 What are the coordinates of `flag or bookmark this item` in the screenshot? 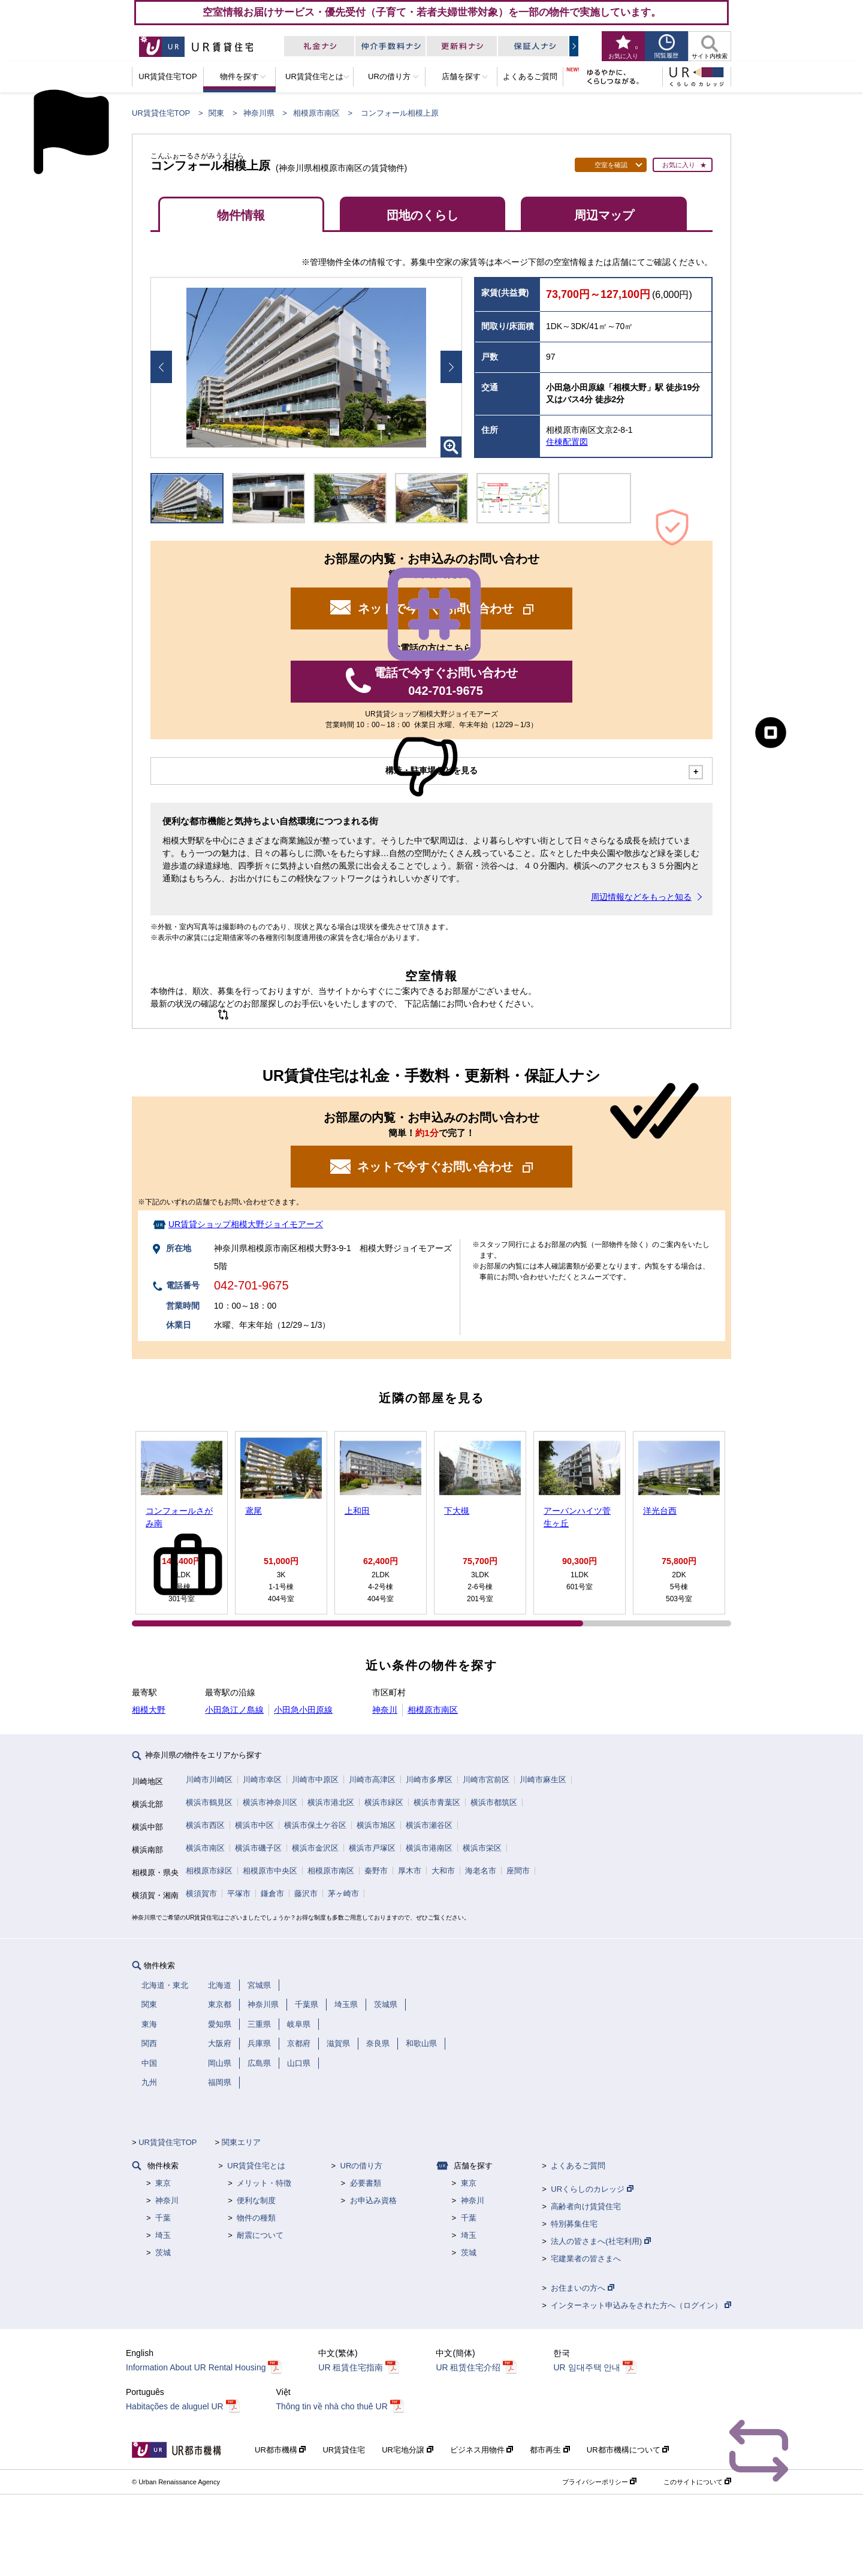 It's located at (71, 132).